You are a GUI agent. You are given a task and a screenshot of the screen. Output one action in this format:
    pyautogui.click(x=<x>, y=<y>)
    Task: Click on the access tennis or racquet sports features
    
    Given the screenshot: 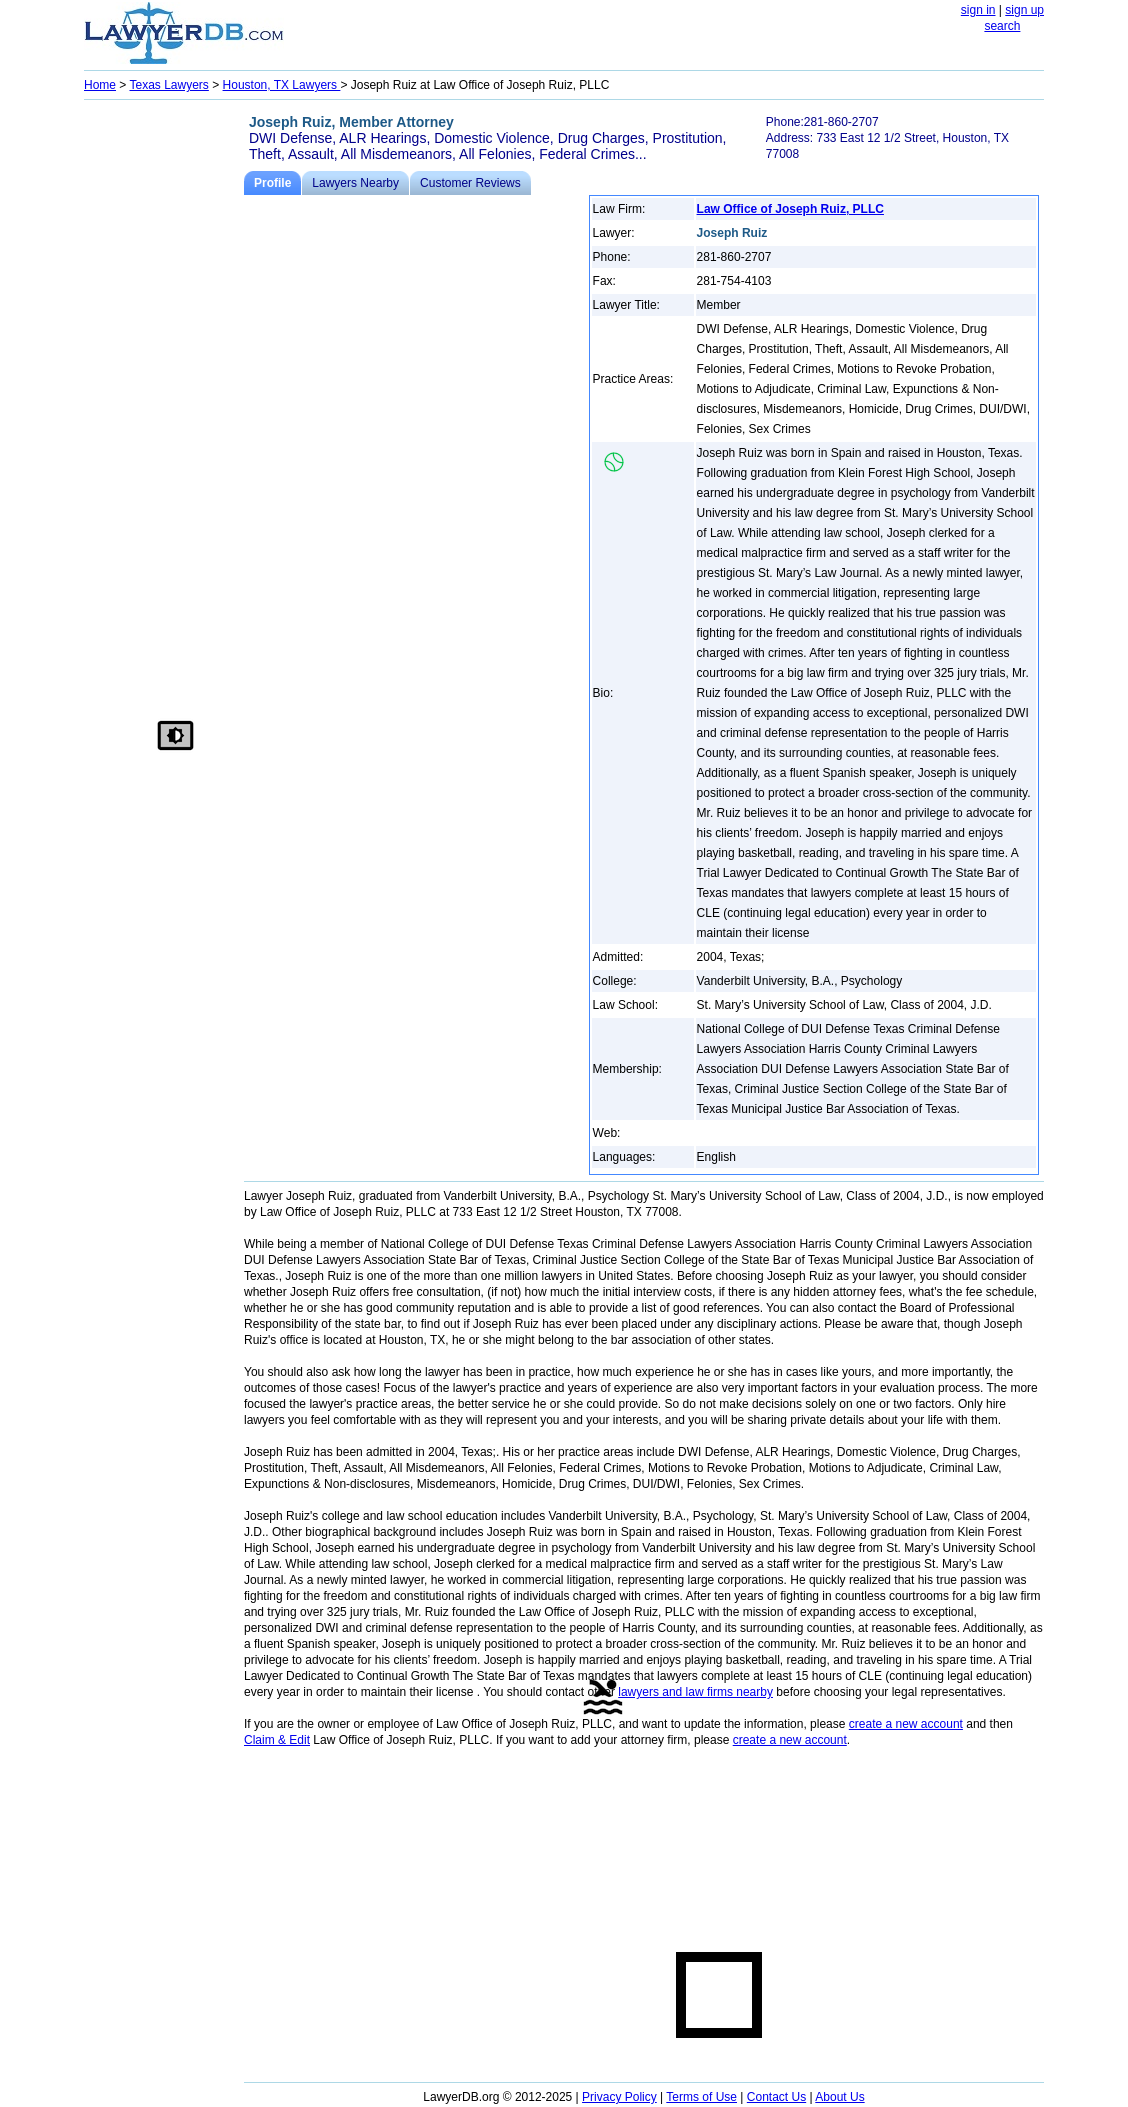 What is the action you would take?
    pyautogui.click(x=614, y=462)
    